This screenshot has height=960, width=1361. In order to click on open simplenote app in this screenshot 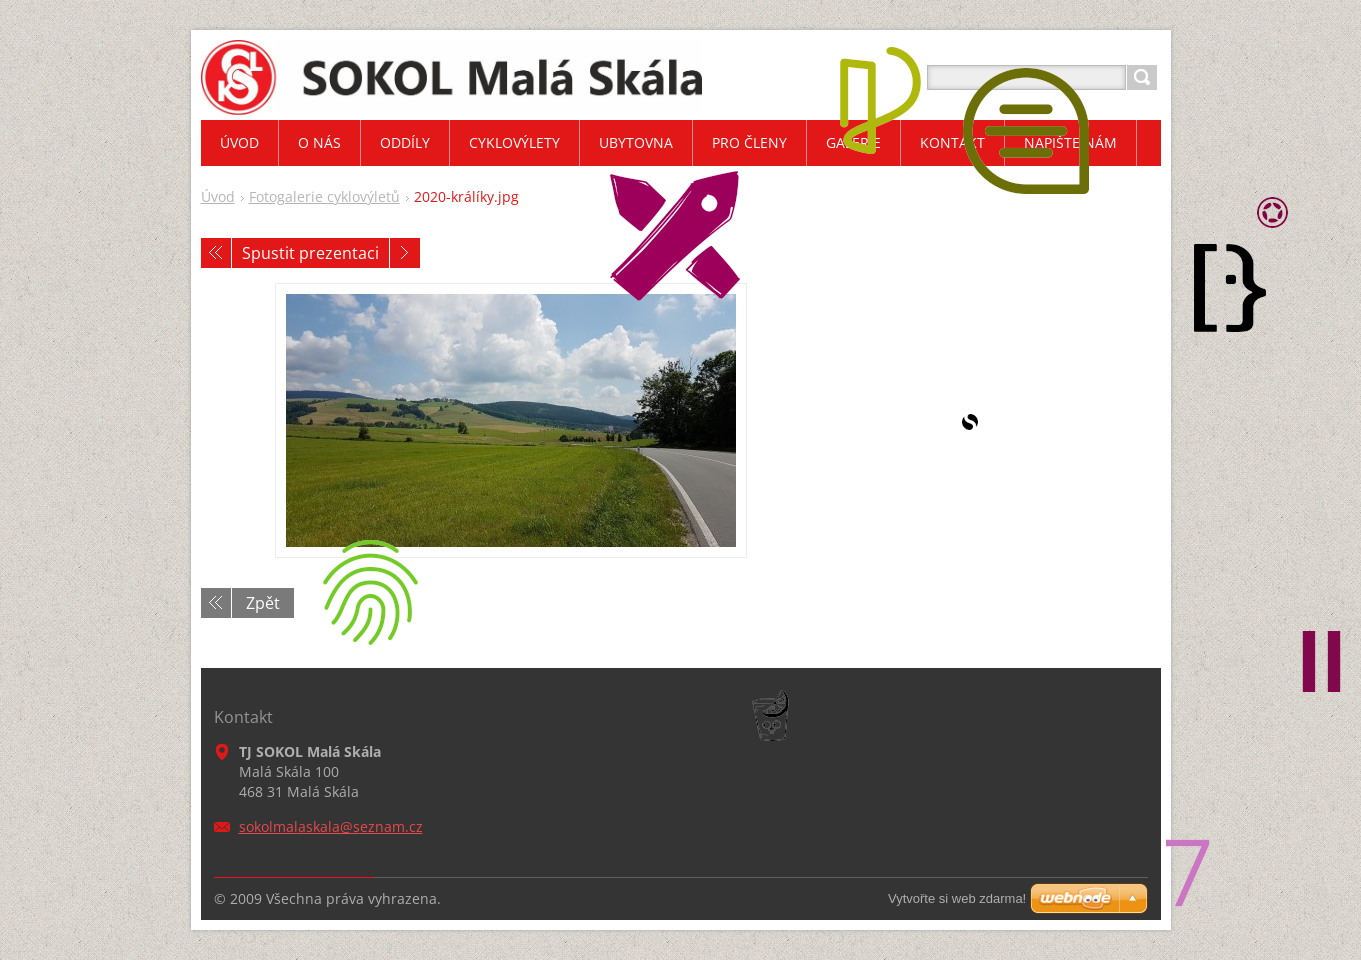, I will do `click(970, 422)`.